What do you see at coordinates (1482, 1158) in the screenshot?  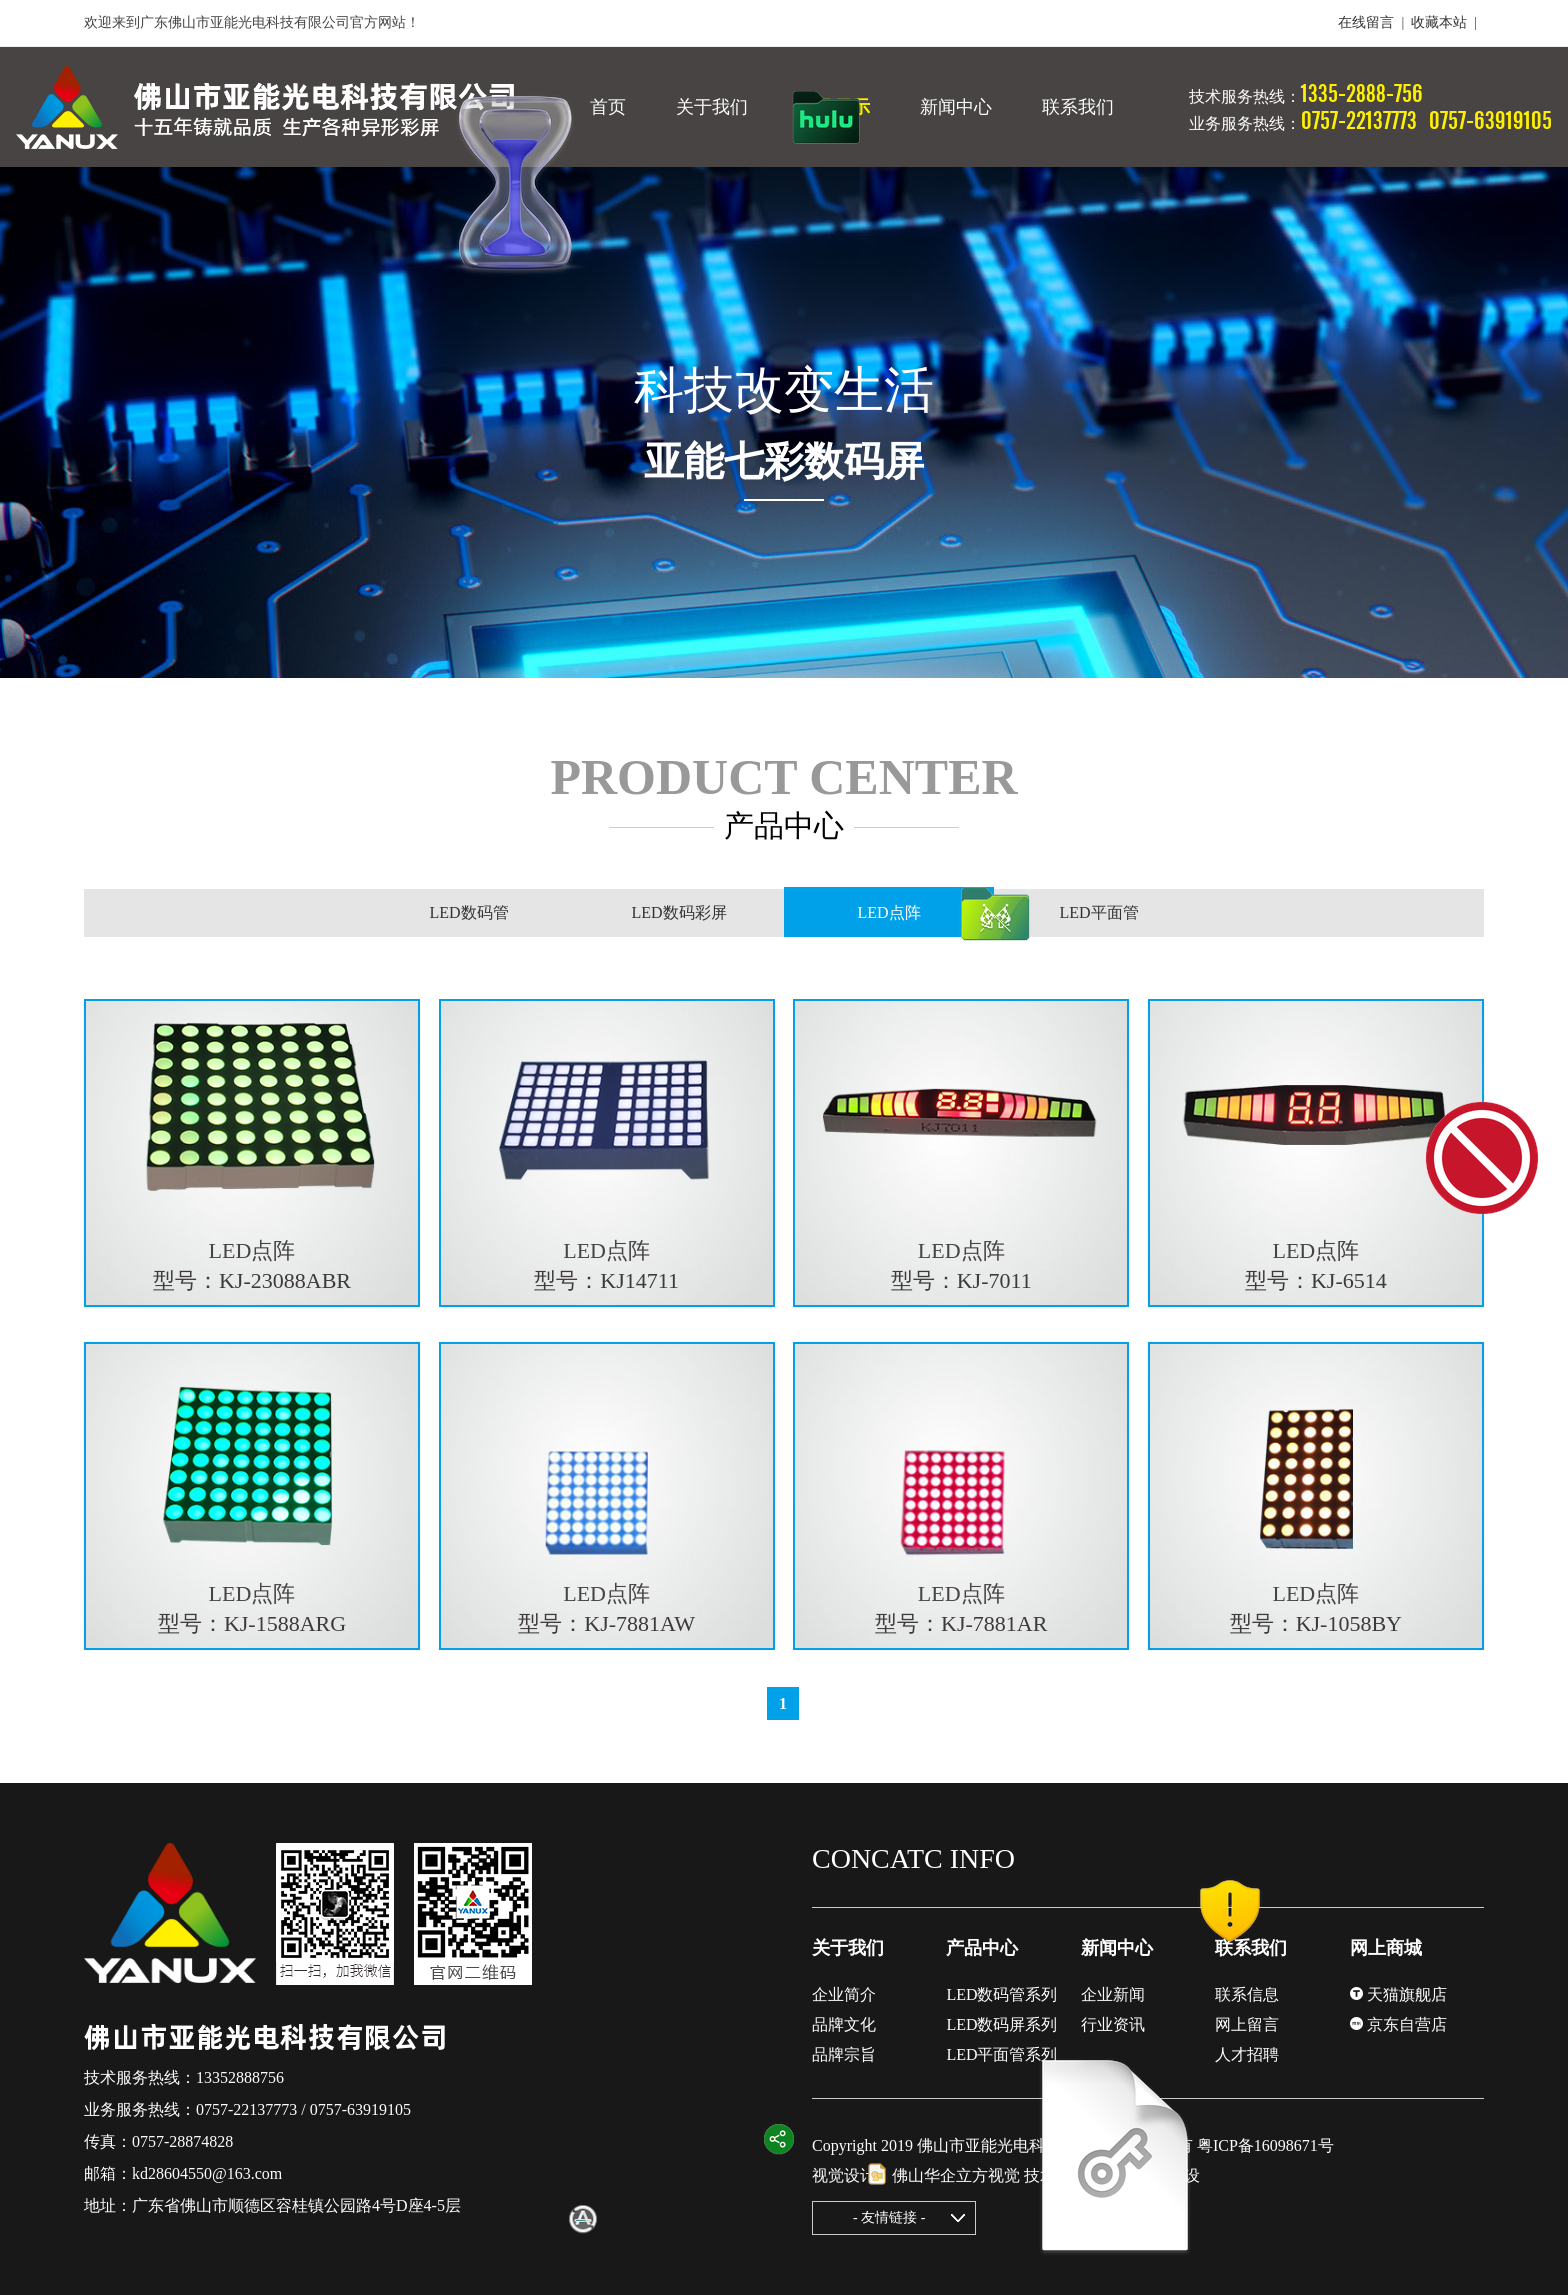 I see `delete or remove selected item` at bounding box center [1482, 1158].